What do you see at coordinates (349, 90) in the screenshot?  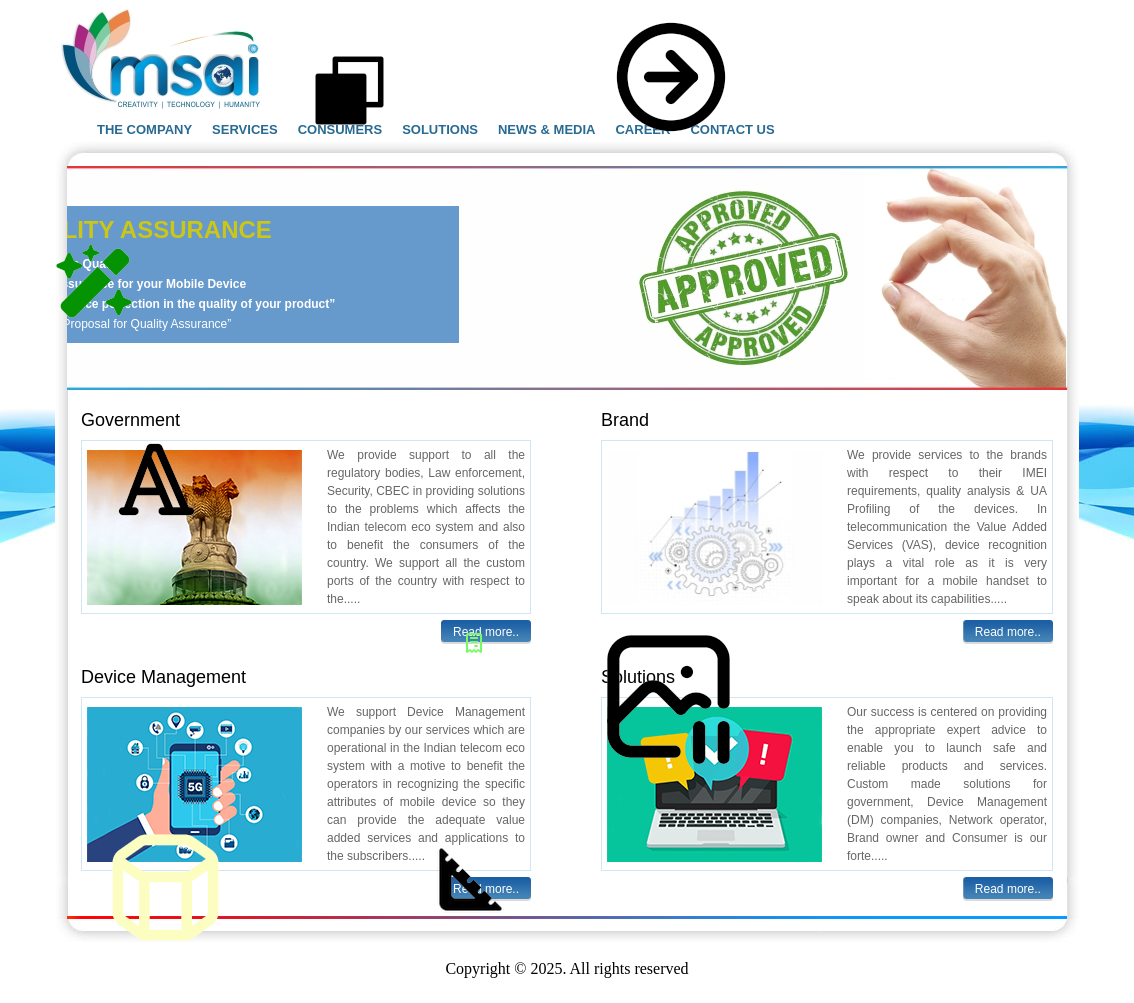 I see `copy to clipboard` at bounding box center [349, 90].